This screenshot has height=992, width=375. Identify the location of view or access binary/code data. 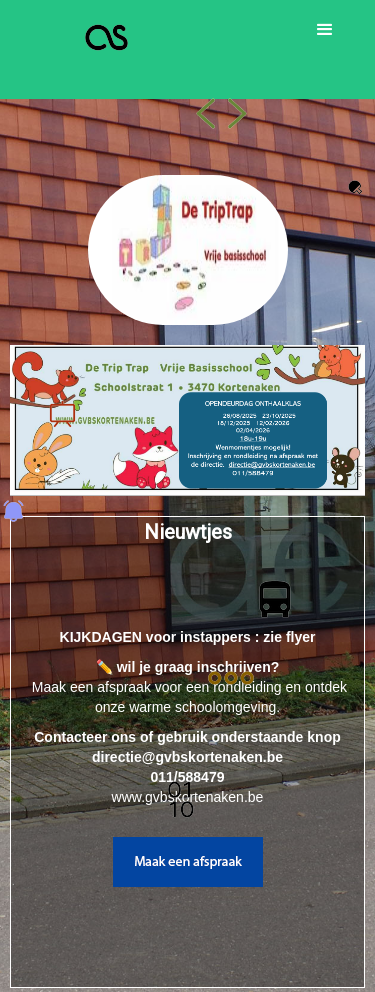
(180, 799).